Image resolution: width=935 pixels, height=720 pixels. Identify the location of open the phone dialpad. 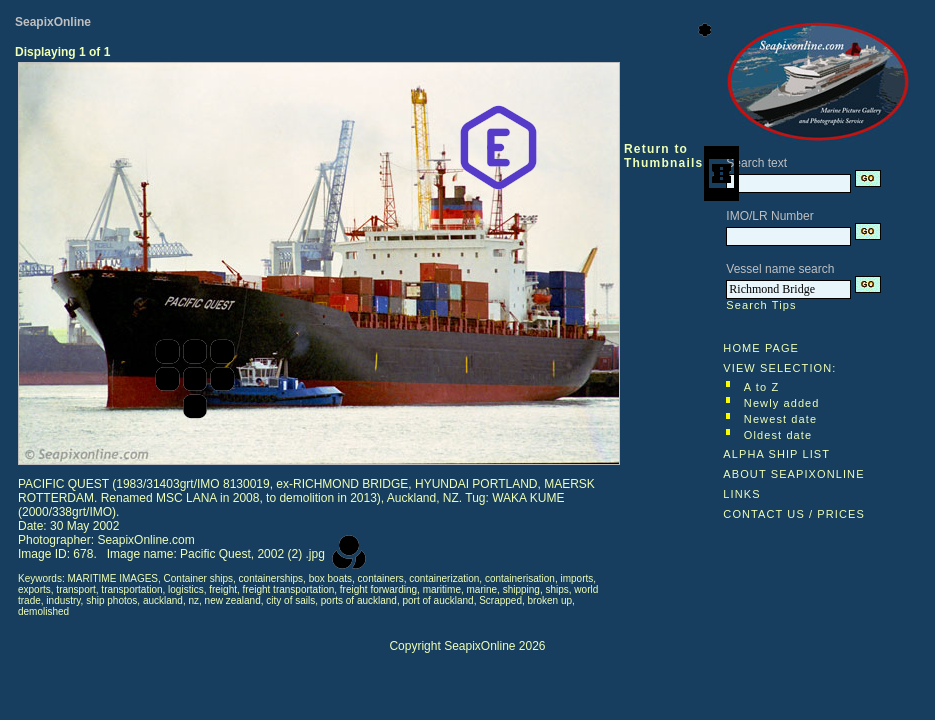
(195, 379).